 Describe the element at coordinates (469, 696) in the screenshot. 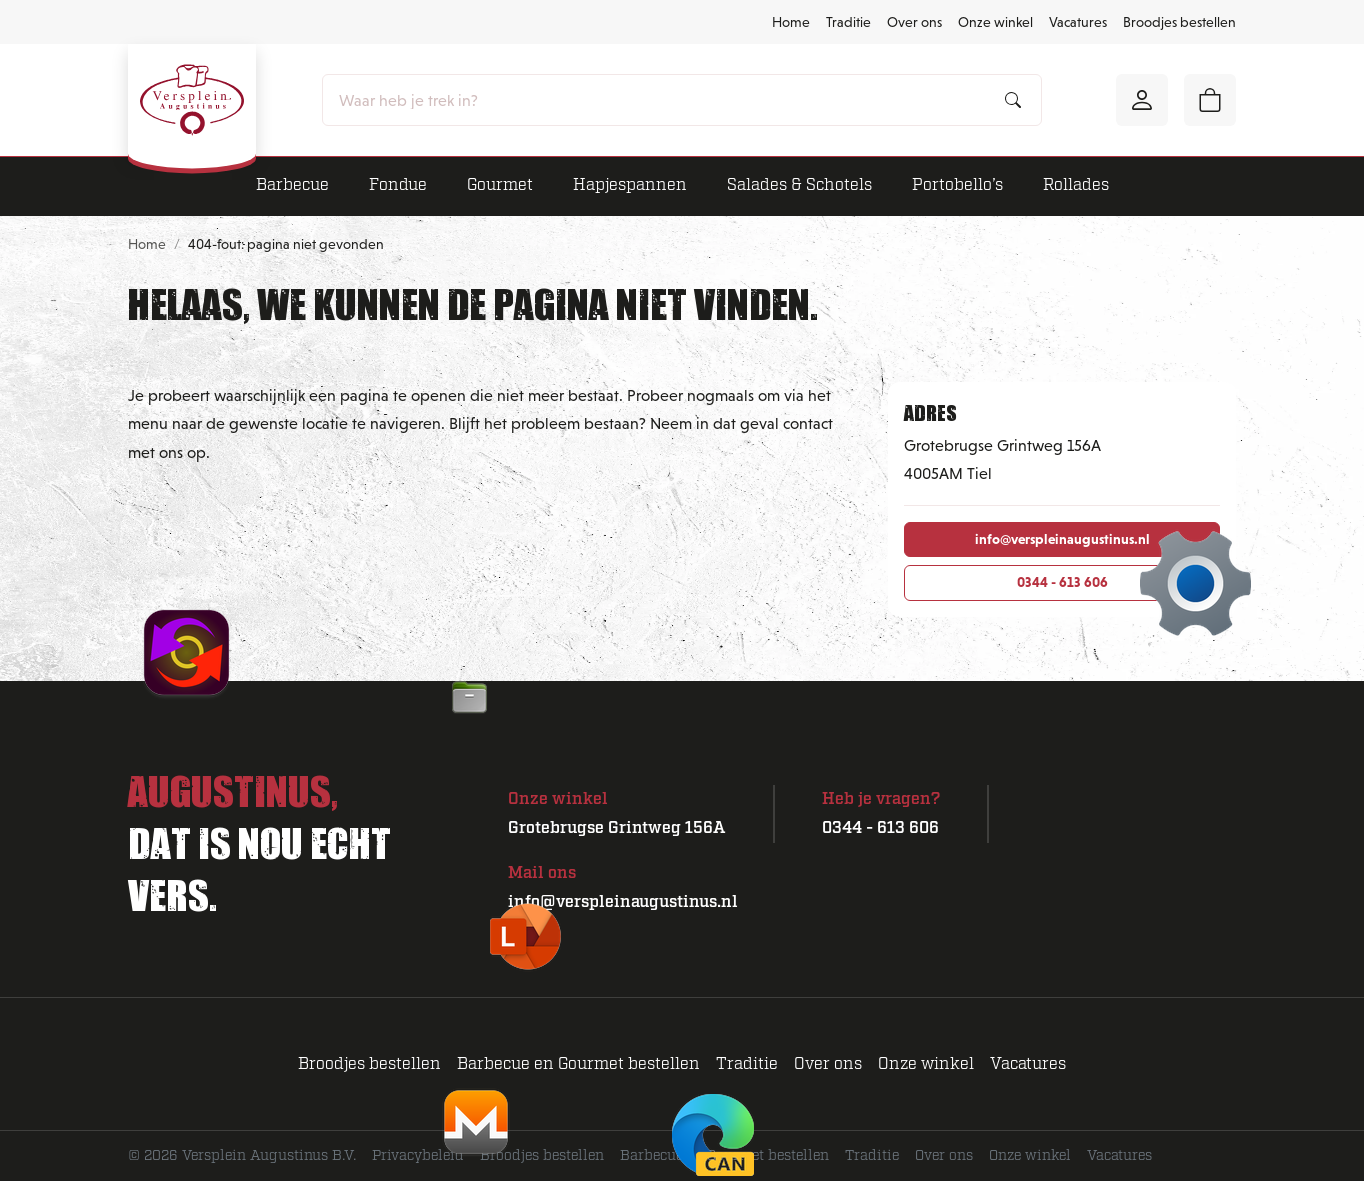

I see `open the nautilus file manager` at that location.